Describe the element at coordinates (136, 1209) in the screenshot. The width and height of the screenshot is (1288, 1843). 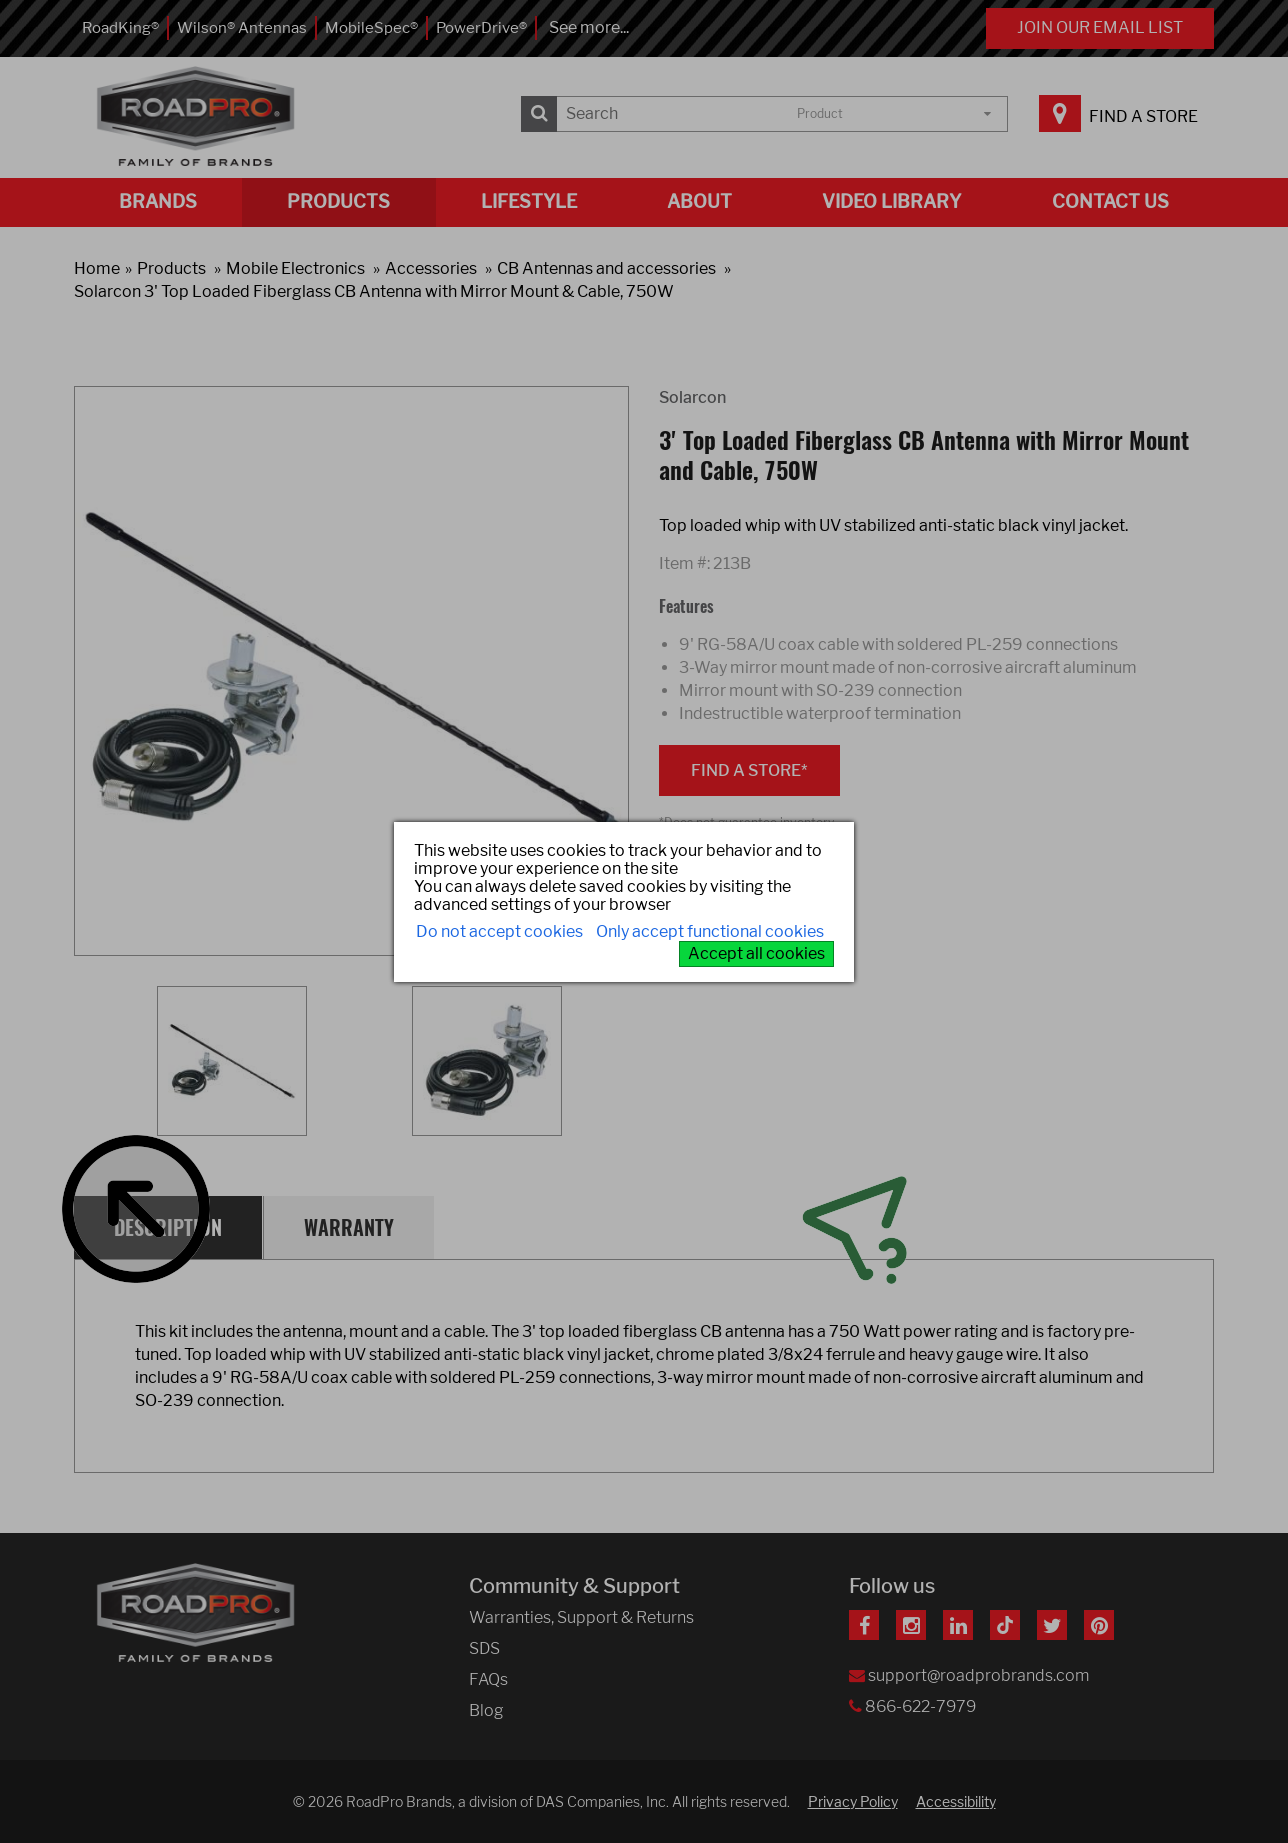
I see `navigate back to previous screen` at that location.